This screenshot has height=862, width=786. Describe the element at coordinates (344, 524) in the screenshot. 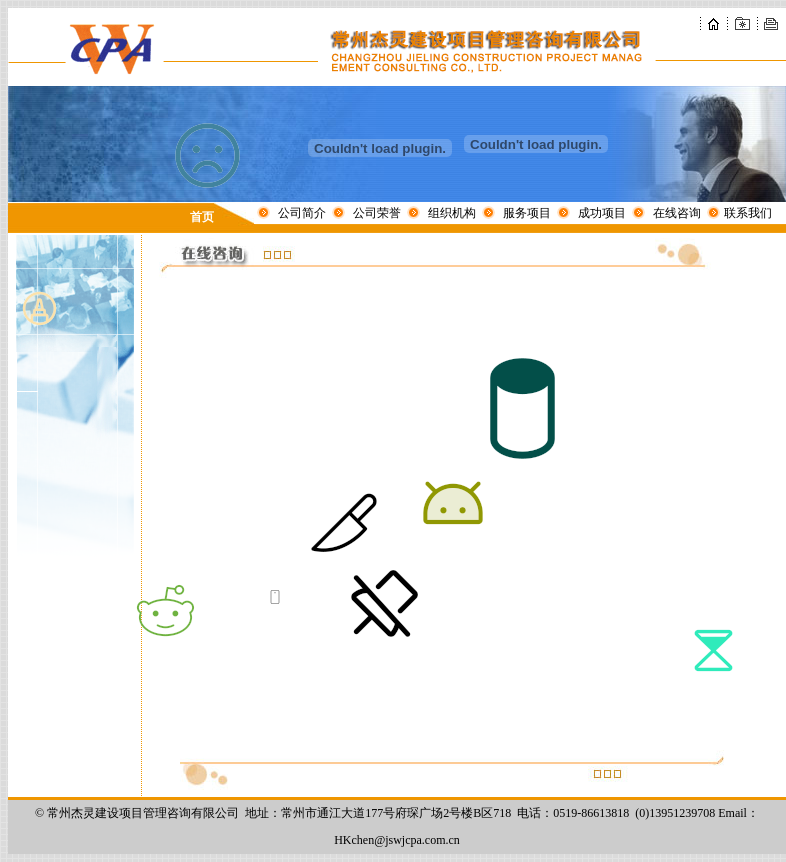

I see `access cutting or slicing tools` at that location.